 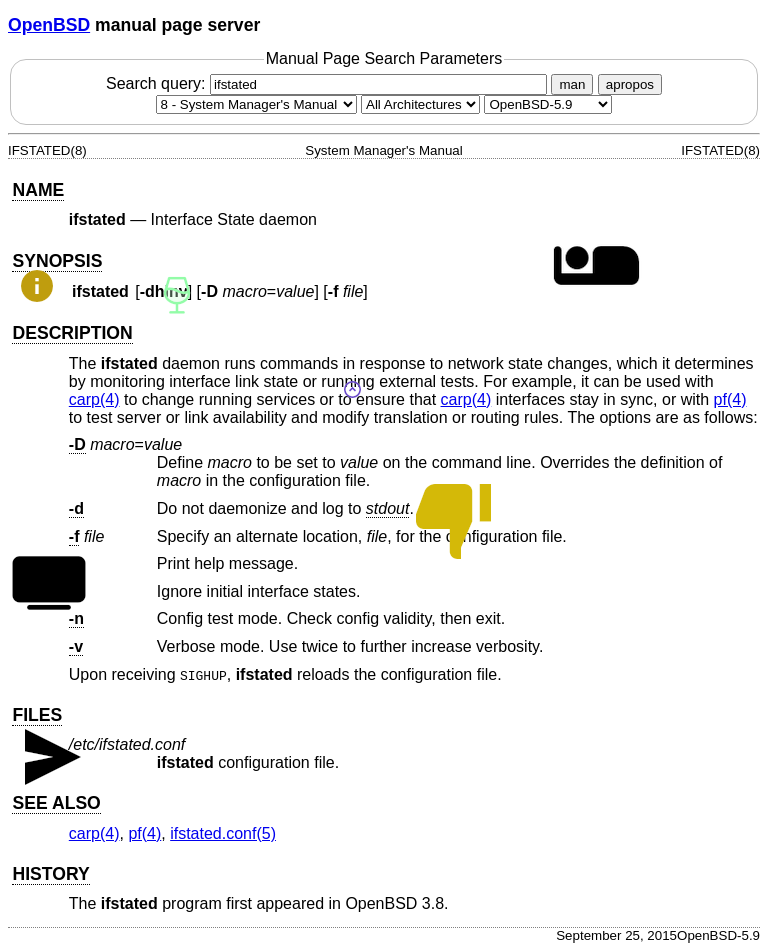 What do you see at coordinates (49, 583) in the screenshot?
I see `access tv or streaming content` at bounding box center [49, 583].